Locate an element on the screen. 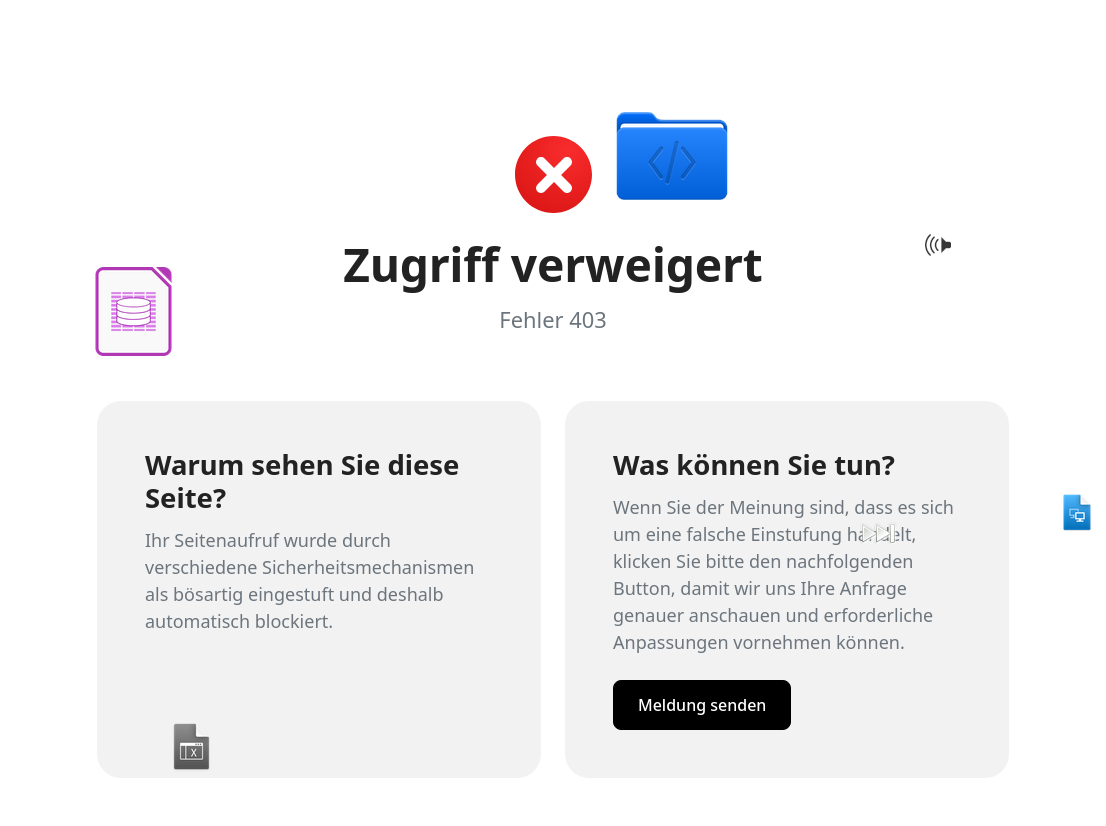 This screenshot has width=1106, height=826. open folder containing code or development files is located at coordinates (672, 156).